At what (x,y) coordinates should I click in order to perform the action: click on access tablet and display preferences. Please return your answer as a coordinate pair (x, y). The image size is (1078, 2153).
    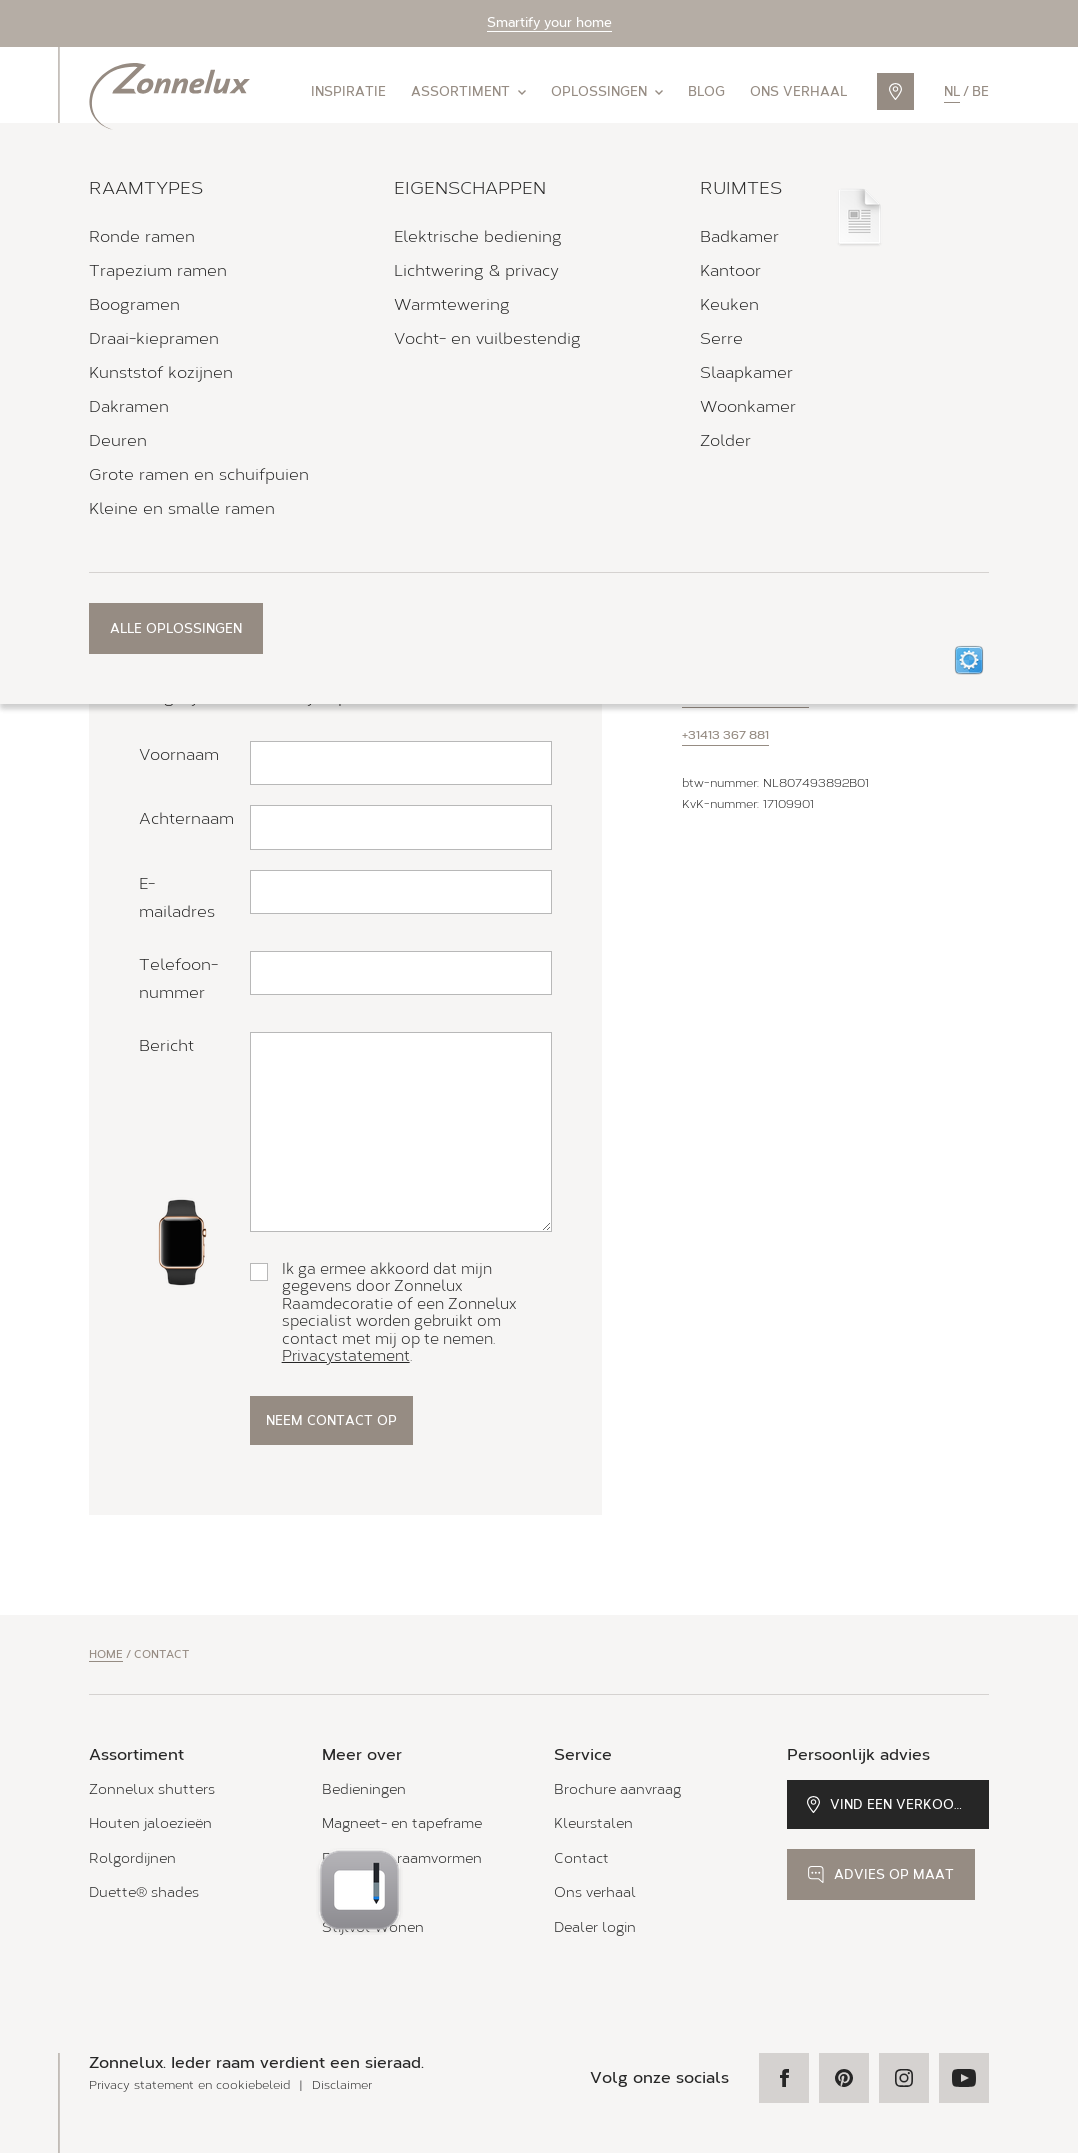
    Looking at the image, I should click on (359, 1891).